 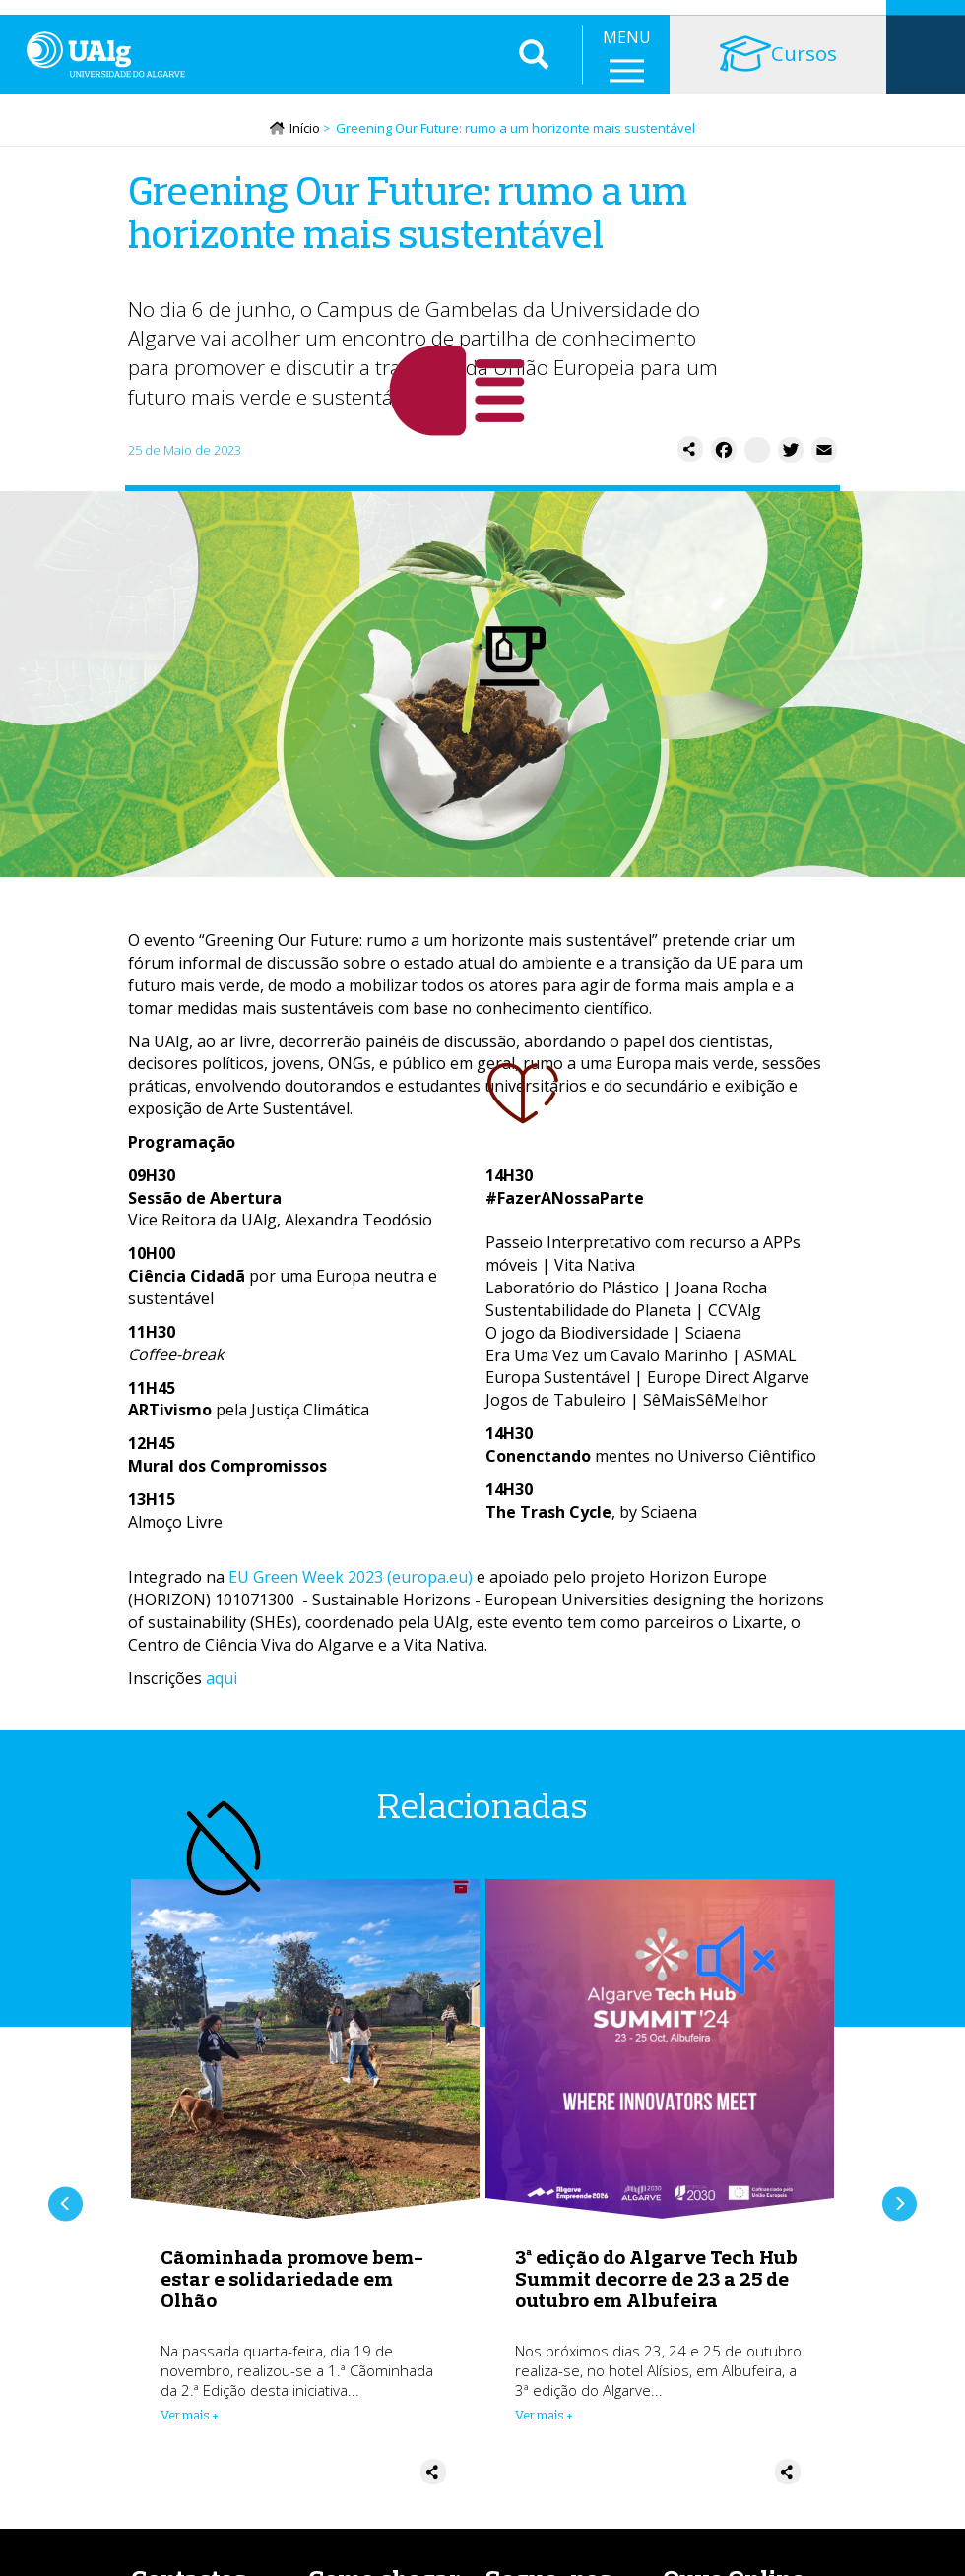 What do you see at coordinates (523, 1091) in the screenshot?
I see `indicates partial like or favorite status` at bounding box center [523, 1091].